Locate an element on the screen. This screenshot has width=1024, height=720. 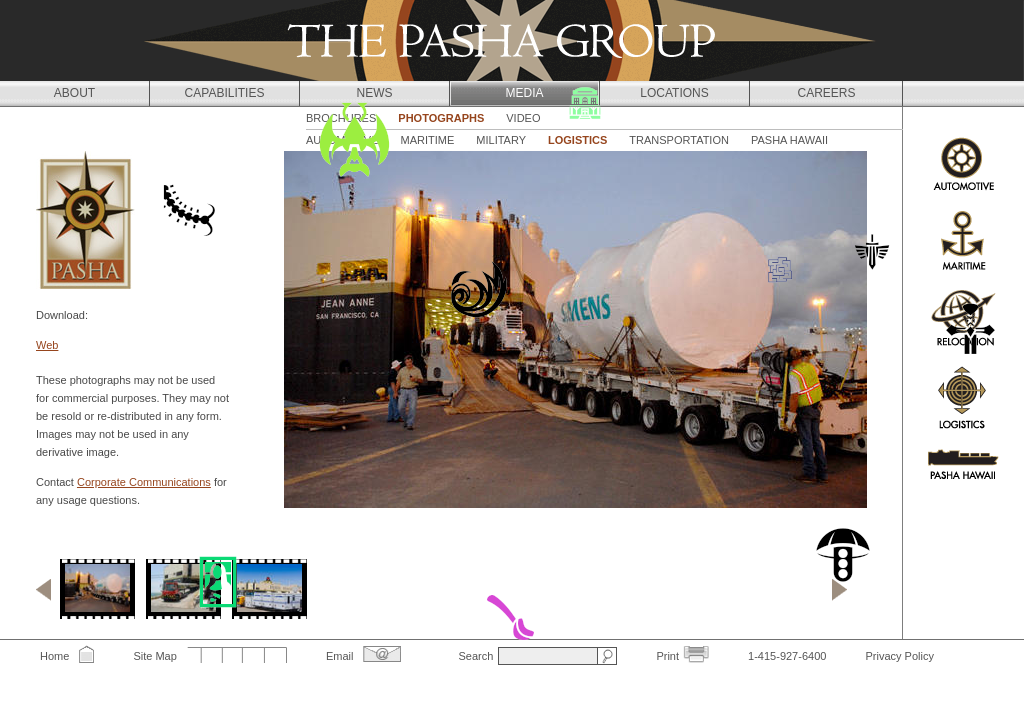
game item or power-up mushroom is located at coordinates (843, 555).